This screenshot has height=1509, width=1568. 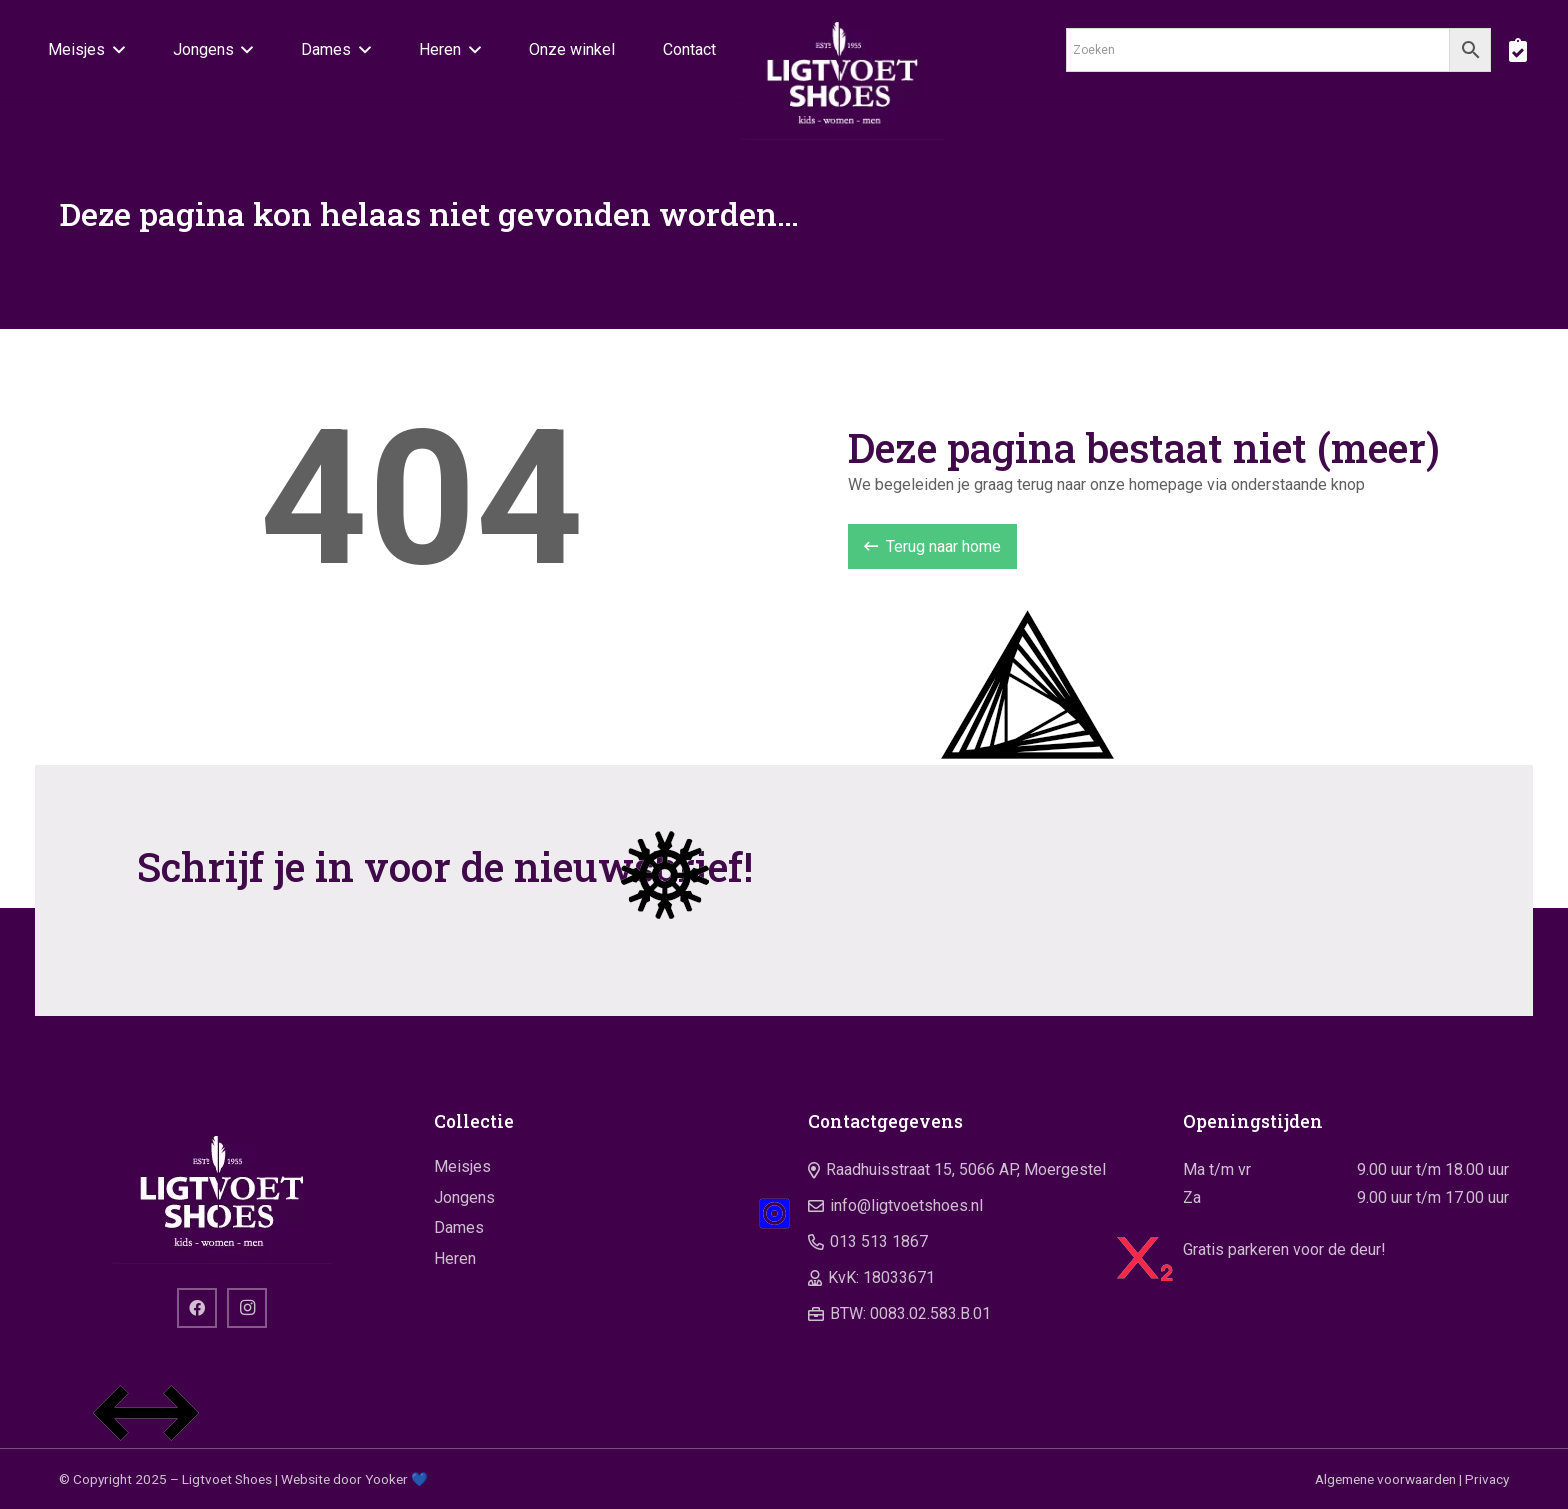 What do you see at coordinates (1142, 1259) in the screenshot?
I see `format text as subscript` at bounding box center [1142, 1259].